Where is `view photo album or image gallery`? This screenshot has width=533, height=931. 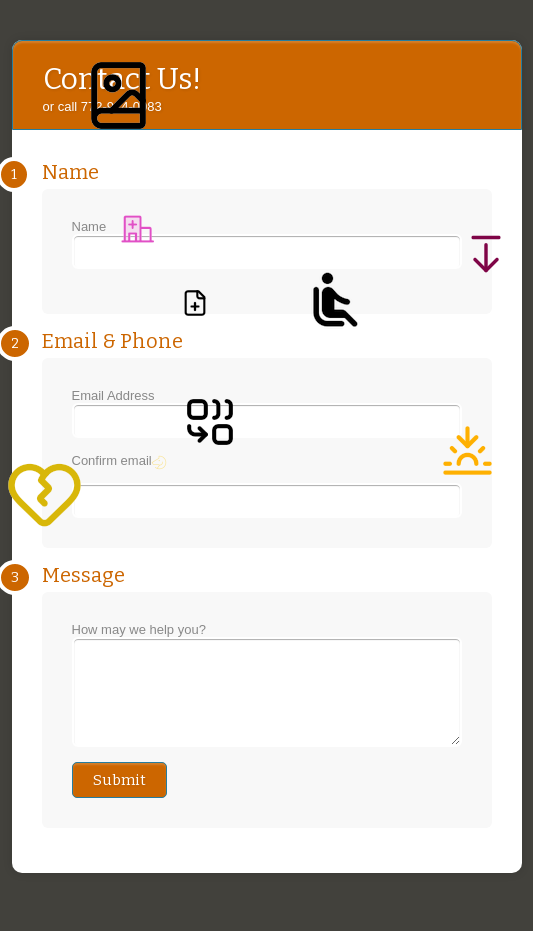 view photo album or image gallery is located at coordinates (118, 95).